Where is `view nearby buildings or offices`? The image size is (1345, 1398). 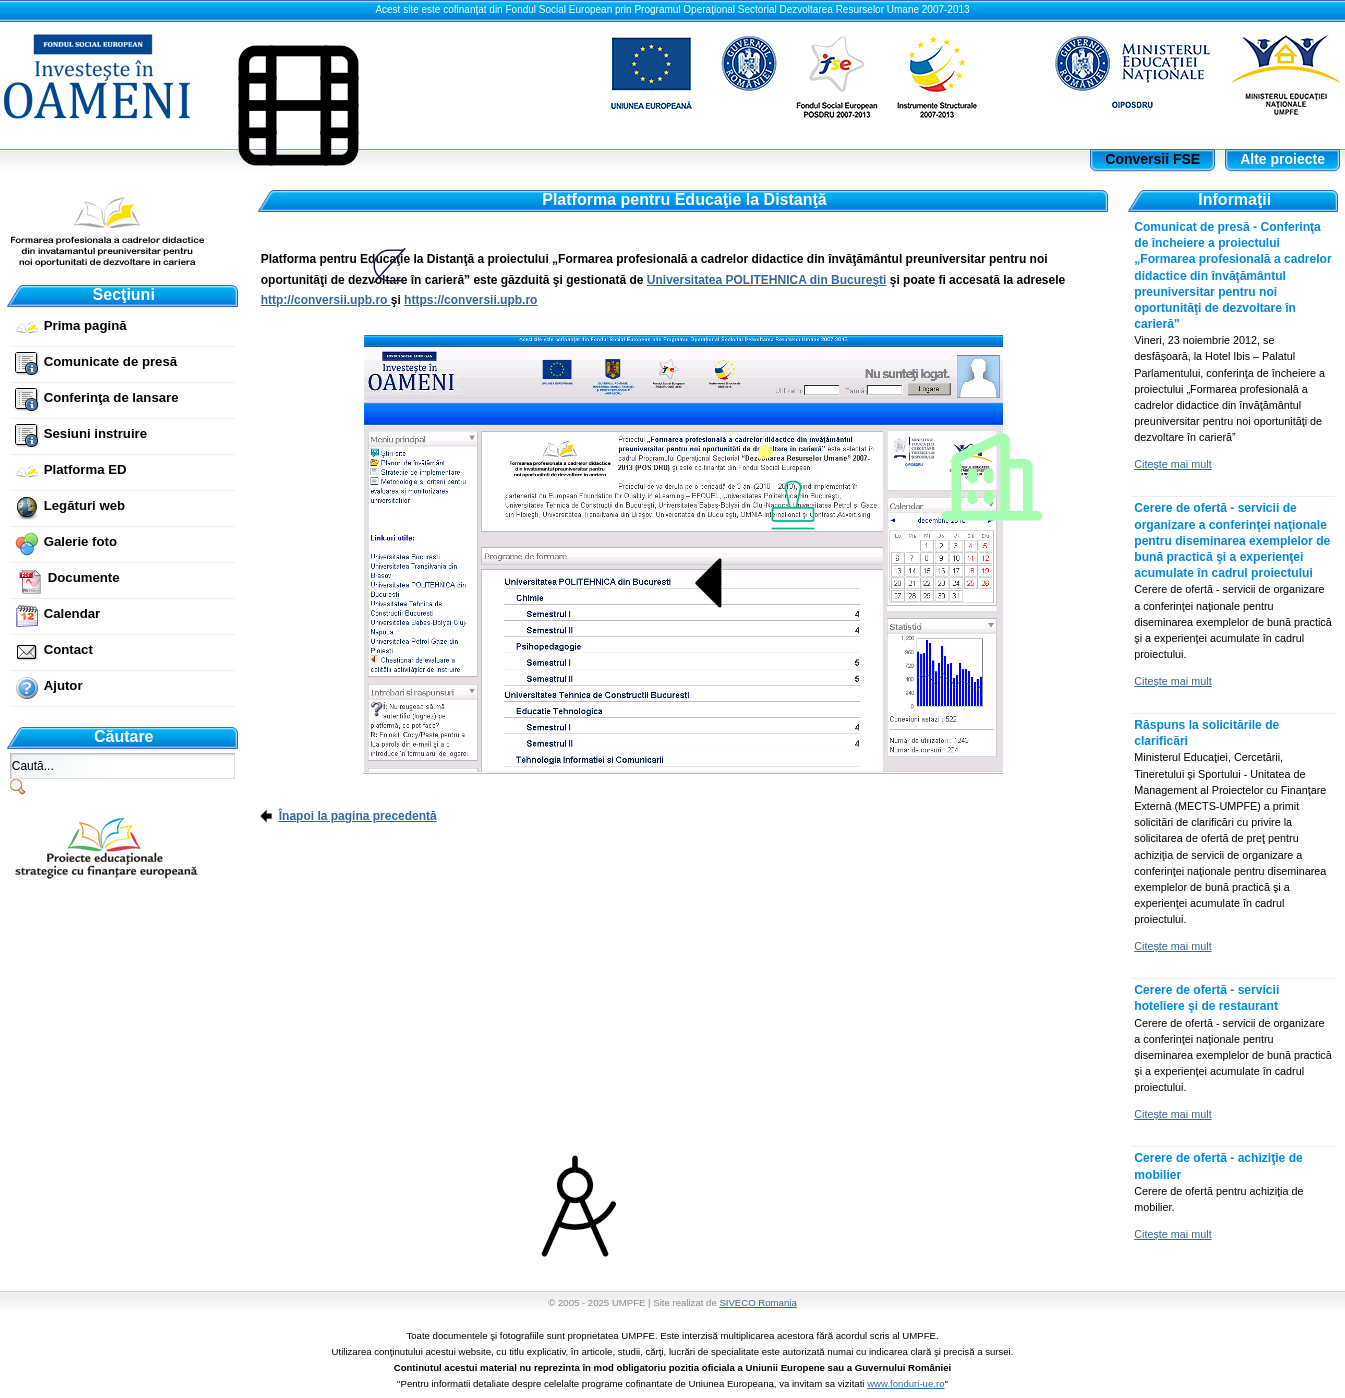
view nearby buildings or offices is located at coordinates (992, 480).